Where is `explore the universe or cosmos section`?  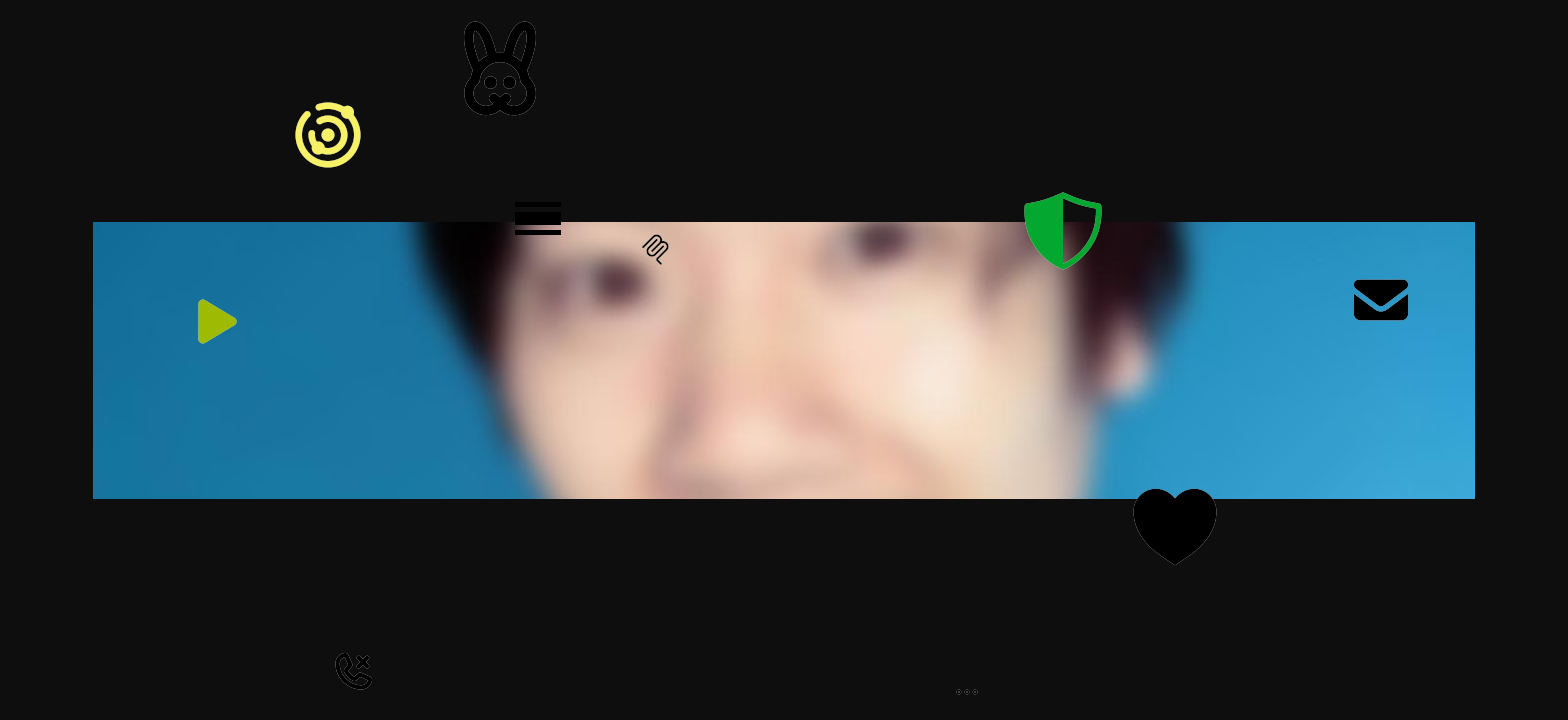 explore the universe or cosmos section is located at coordinates (328, 135).